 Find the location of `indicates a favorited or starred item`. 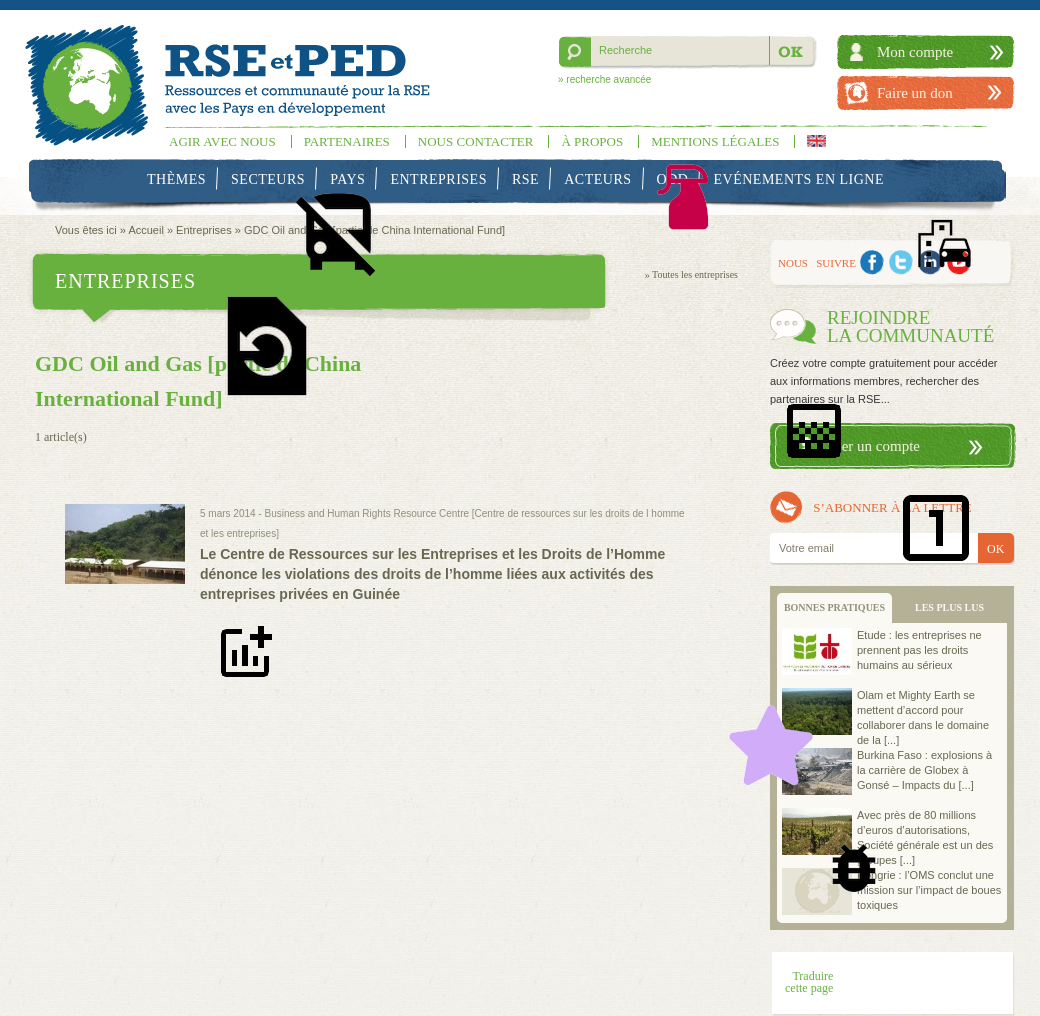

indicates a favorited or starred item is located at coordinates (771, 749).